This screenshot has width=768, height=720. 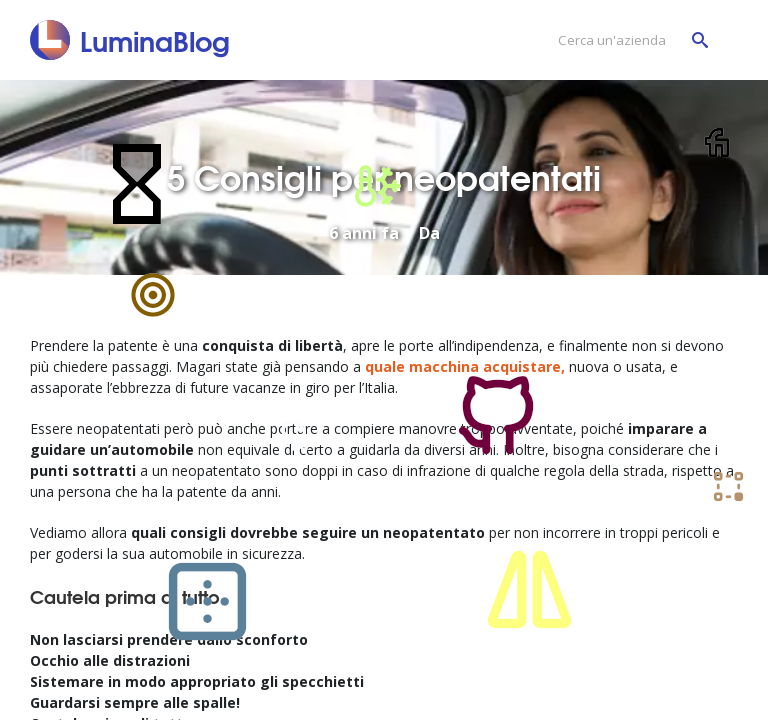 What do you see at coordinates (529, 592) in the screenshot?
I see `flip image horizontally` at bounding box center [529, 592].